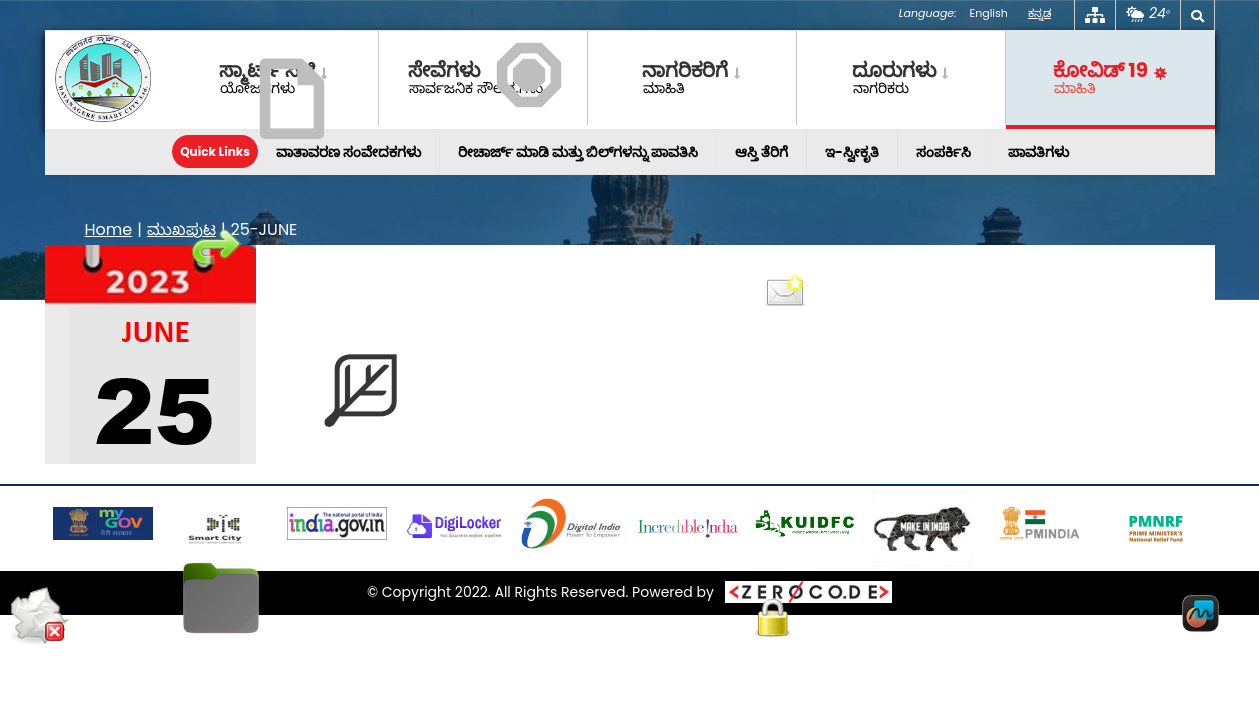 This screenshot has width=1259, height=720. What do you see at coordinates (1200, 613) in the screenshot?
I see `open freeform app for brainstorming and sketching` at bounding box center [1200, 613].